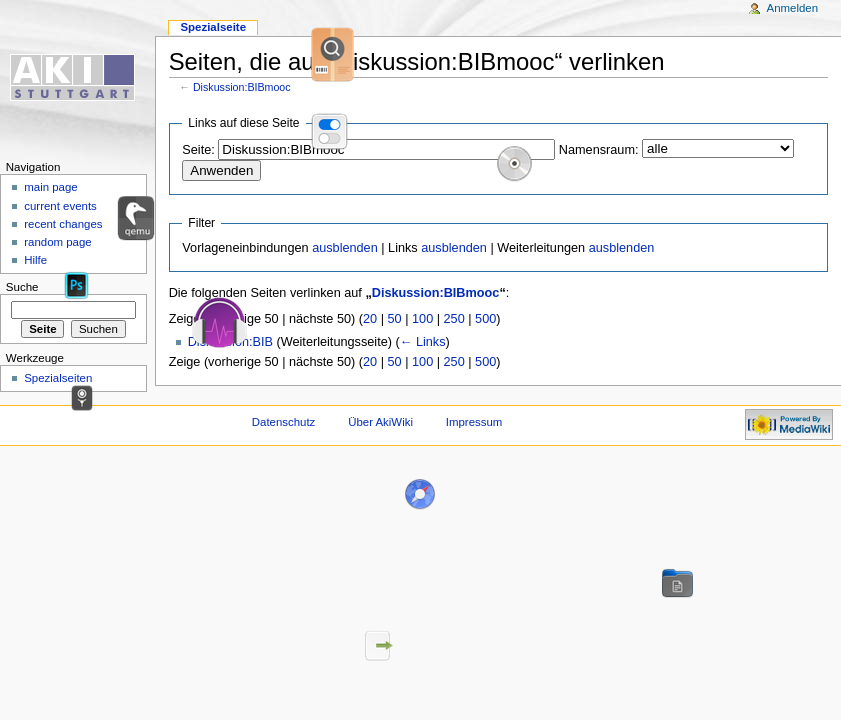 This screenshot has width=841, height=720. I want to click on qemu virtual disk image file, so click(136, 218).